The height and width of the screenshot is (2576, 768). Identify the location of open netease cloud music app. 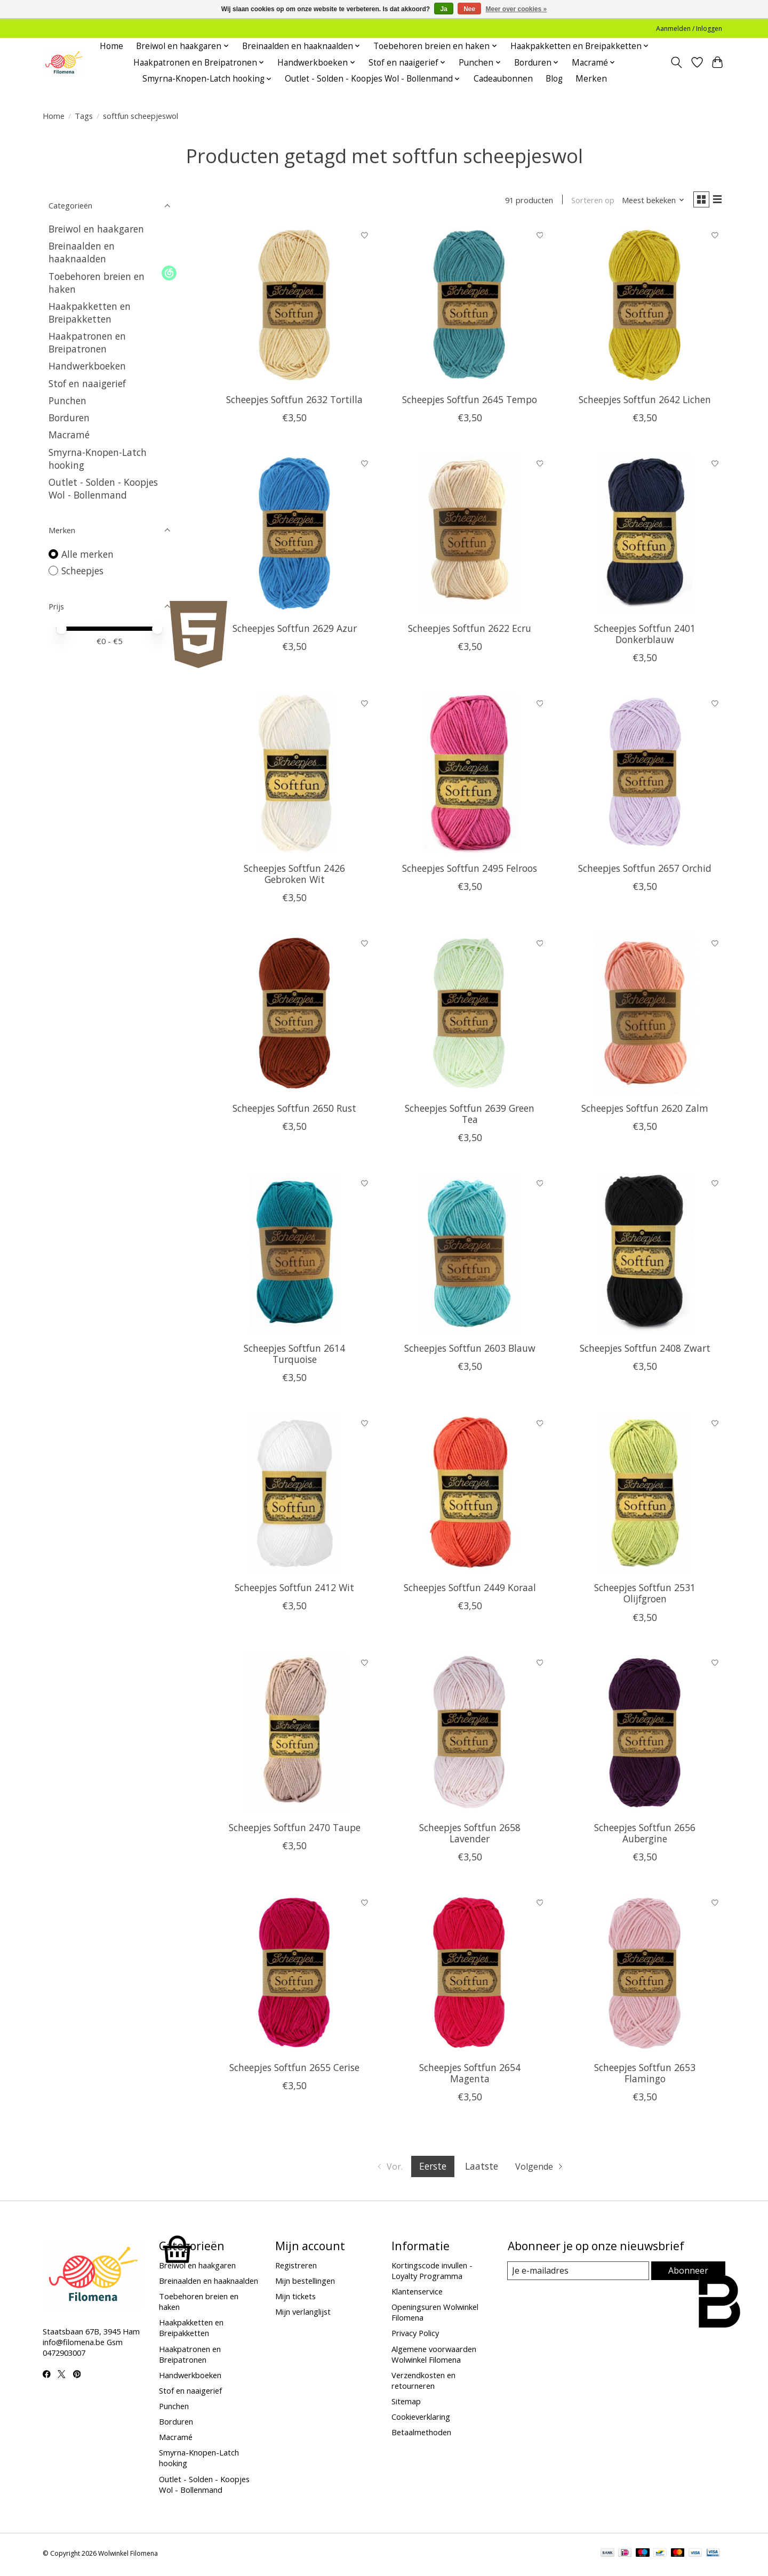
(169, 273).